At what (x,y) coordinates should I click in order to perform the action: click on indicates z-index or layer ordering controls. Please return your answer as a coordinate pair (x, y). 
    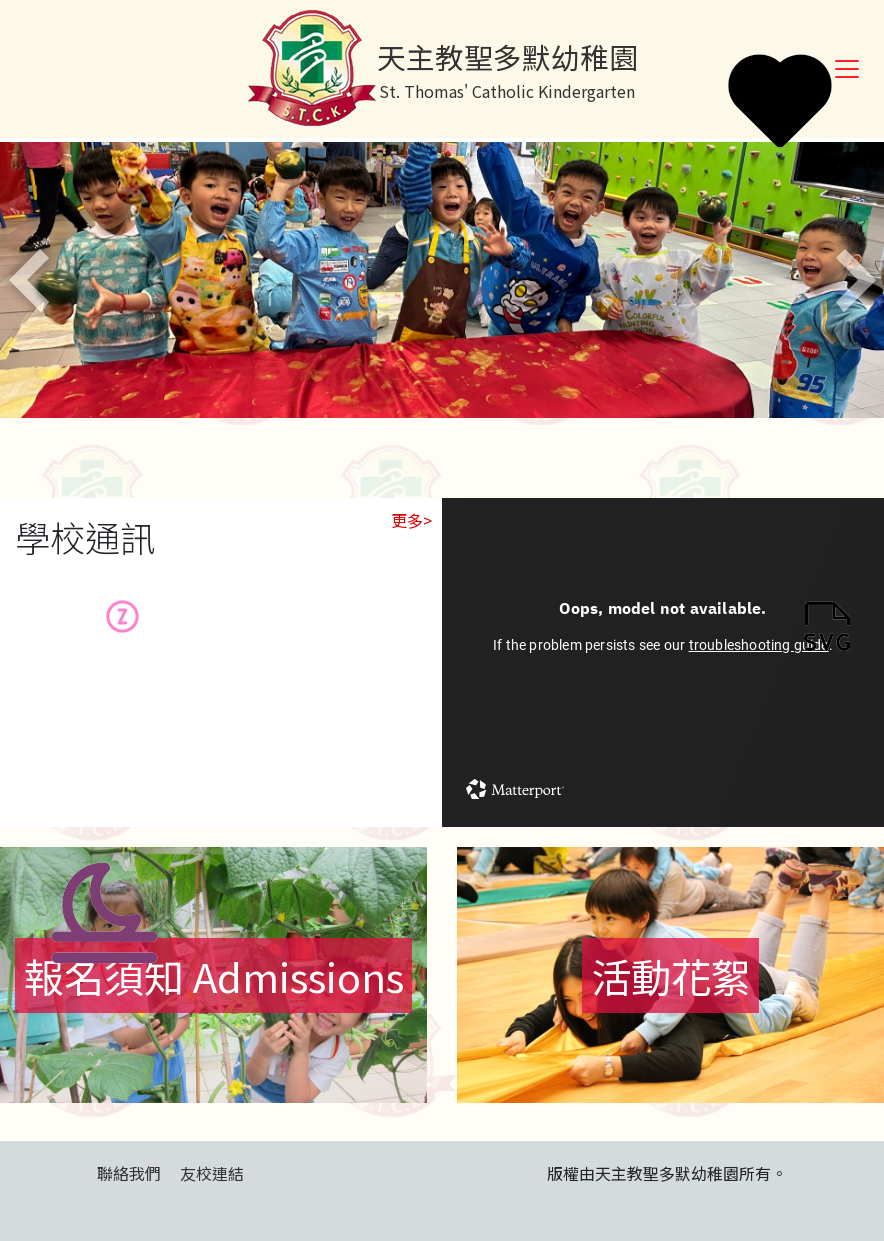
    Looking at the image, I should click on (122, 616).